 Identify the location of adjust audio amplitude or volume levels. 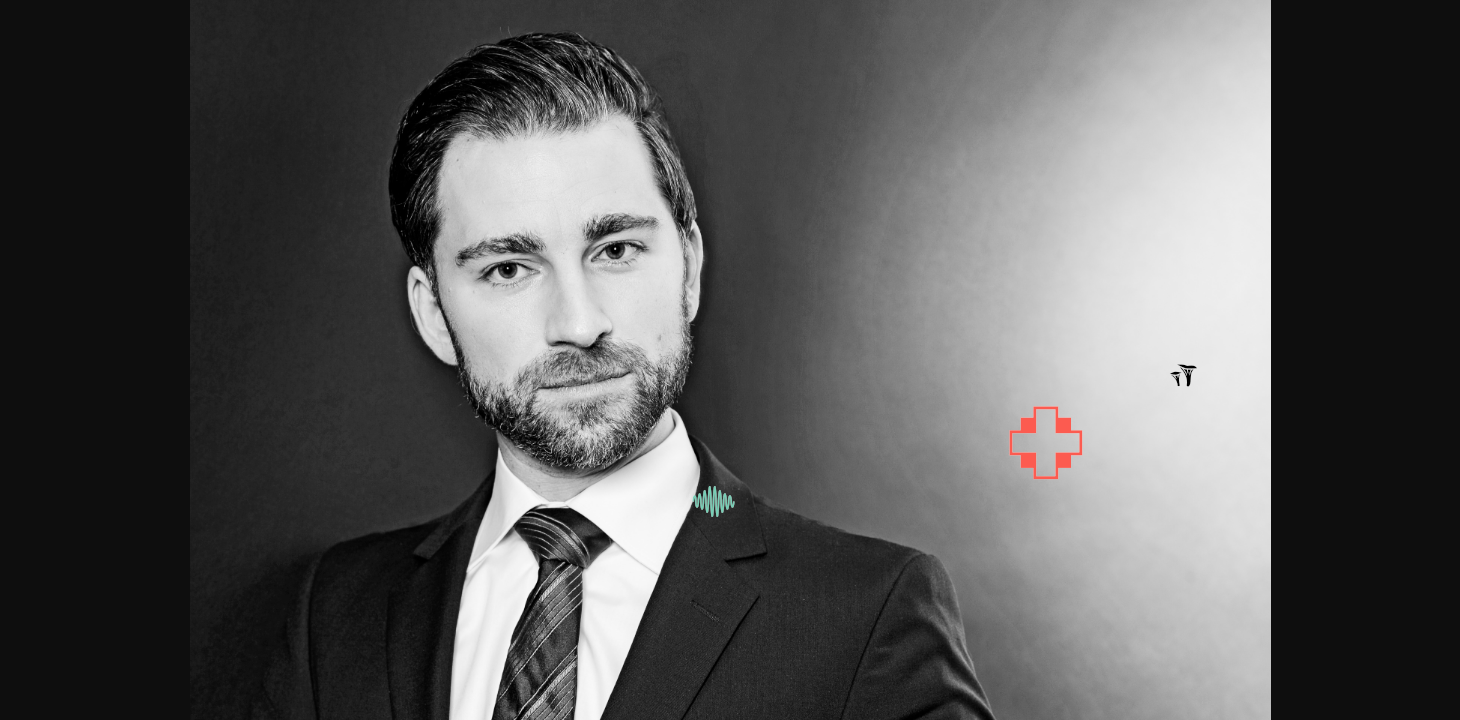
(713, 501).